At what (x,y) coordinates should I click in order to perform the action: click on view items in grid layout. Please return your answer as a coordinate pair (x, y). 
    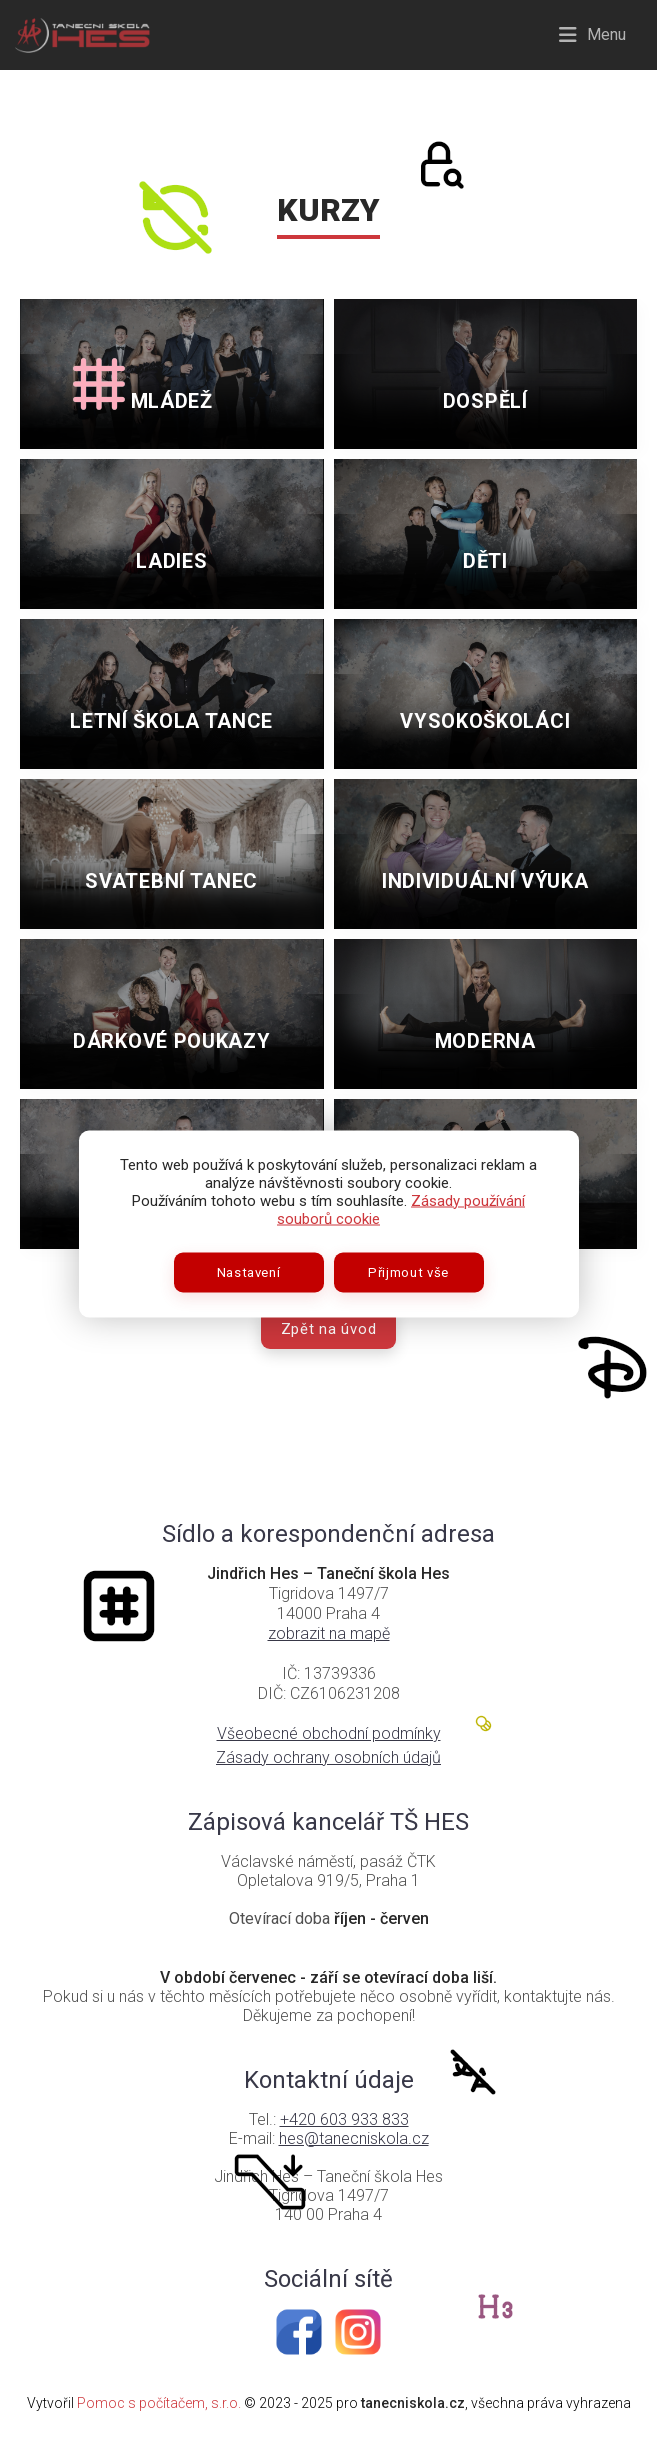
    Looking at the image, I should click on (99, 384).